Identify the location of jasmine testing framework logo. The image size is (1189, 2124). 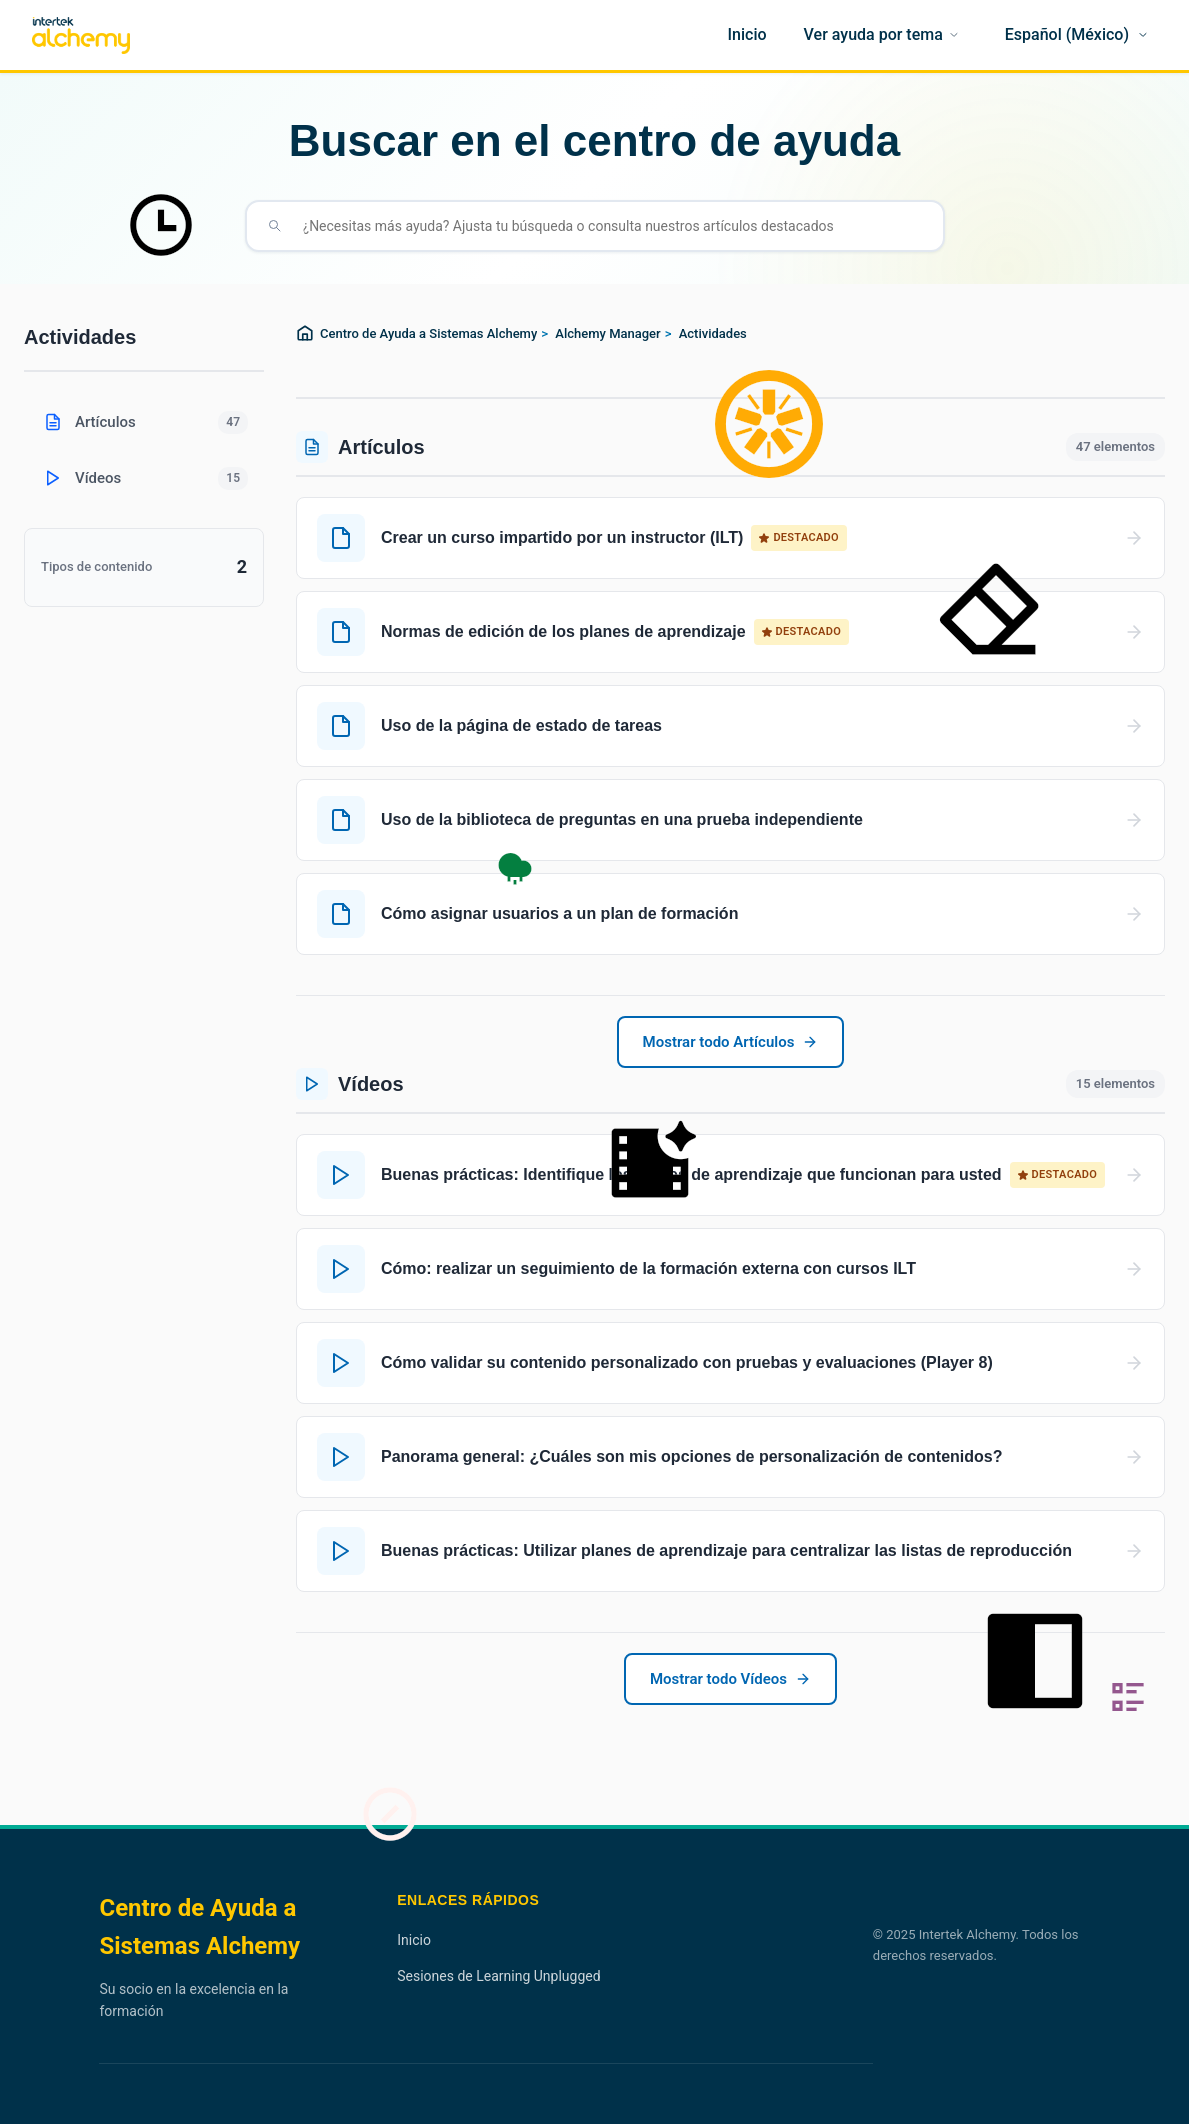
(769, 424).